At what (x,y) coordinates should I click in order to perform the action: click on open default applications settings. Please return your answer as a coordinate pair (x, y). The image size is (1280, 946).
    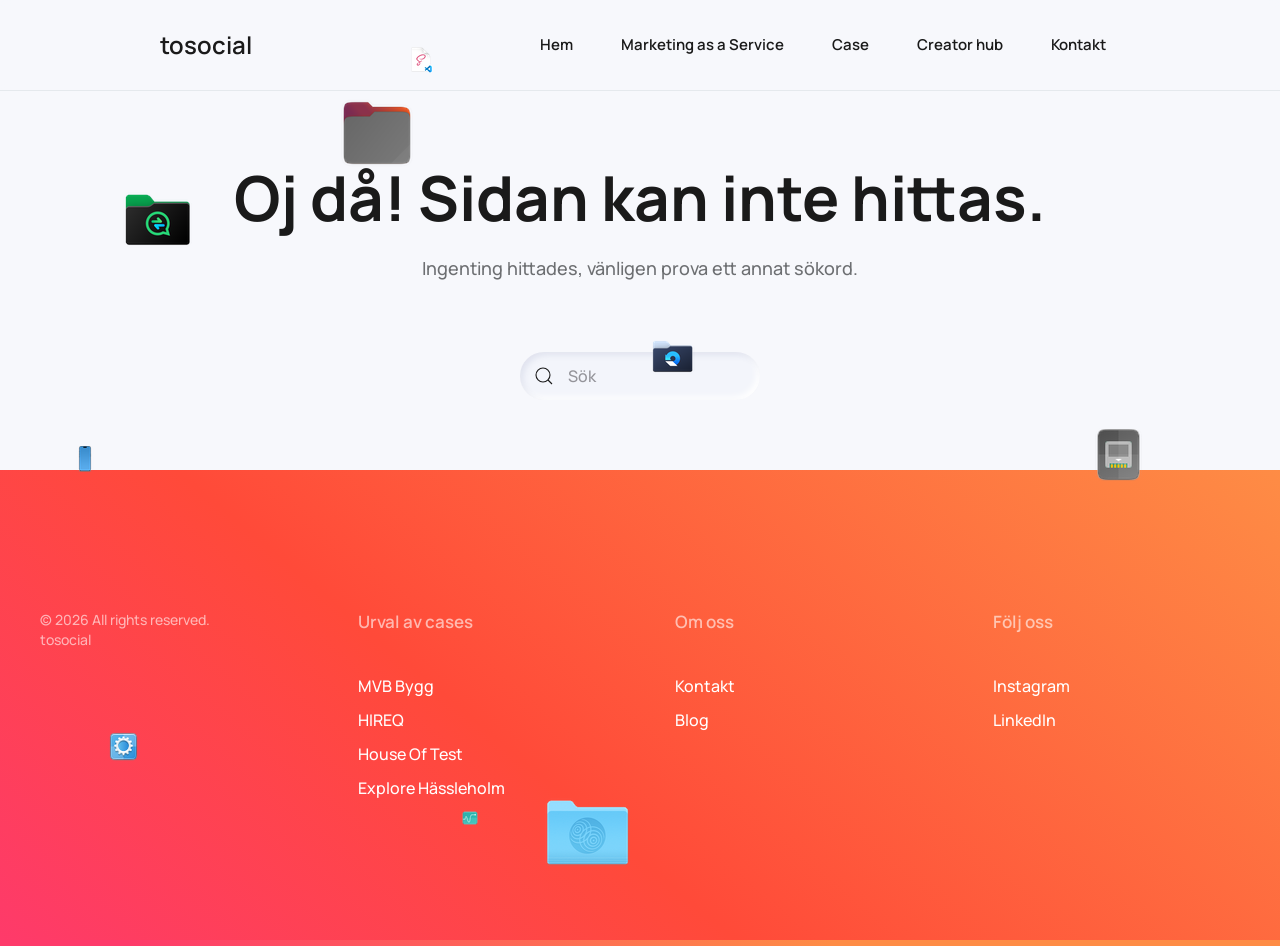
    Looking at the image, I should click on (123, 746).